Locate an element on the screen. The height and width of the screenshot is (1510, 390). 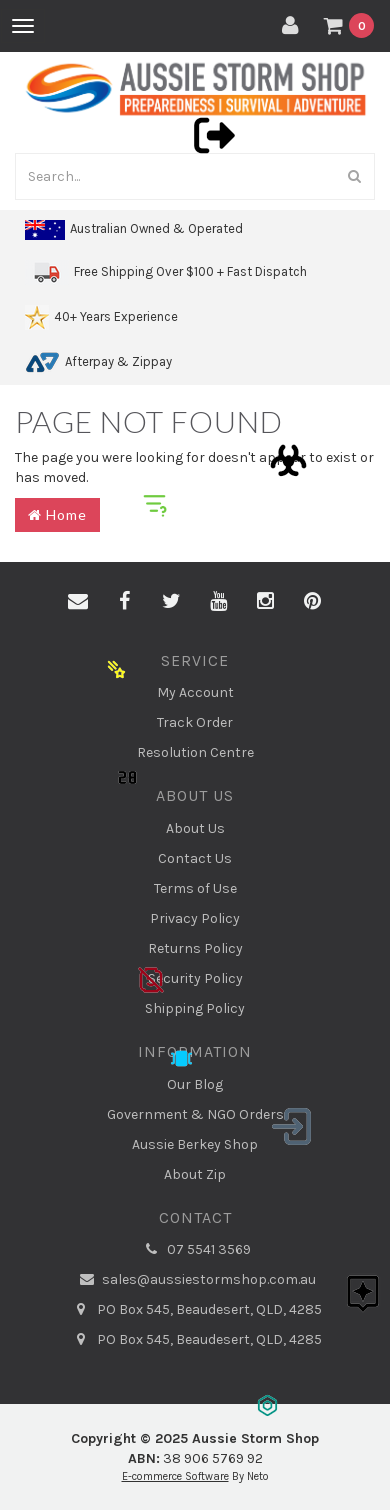
scroll horizontally through content cards is located at coordinates (181, 1058).